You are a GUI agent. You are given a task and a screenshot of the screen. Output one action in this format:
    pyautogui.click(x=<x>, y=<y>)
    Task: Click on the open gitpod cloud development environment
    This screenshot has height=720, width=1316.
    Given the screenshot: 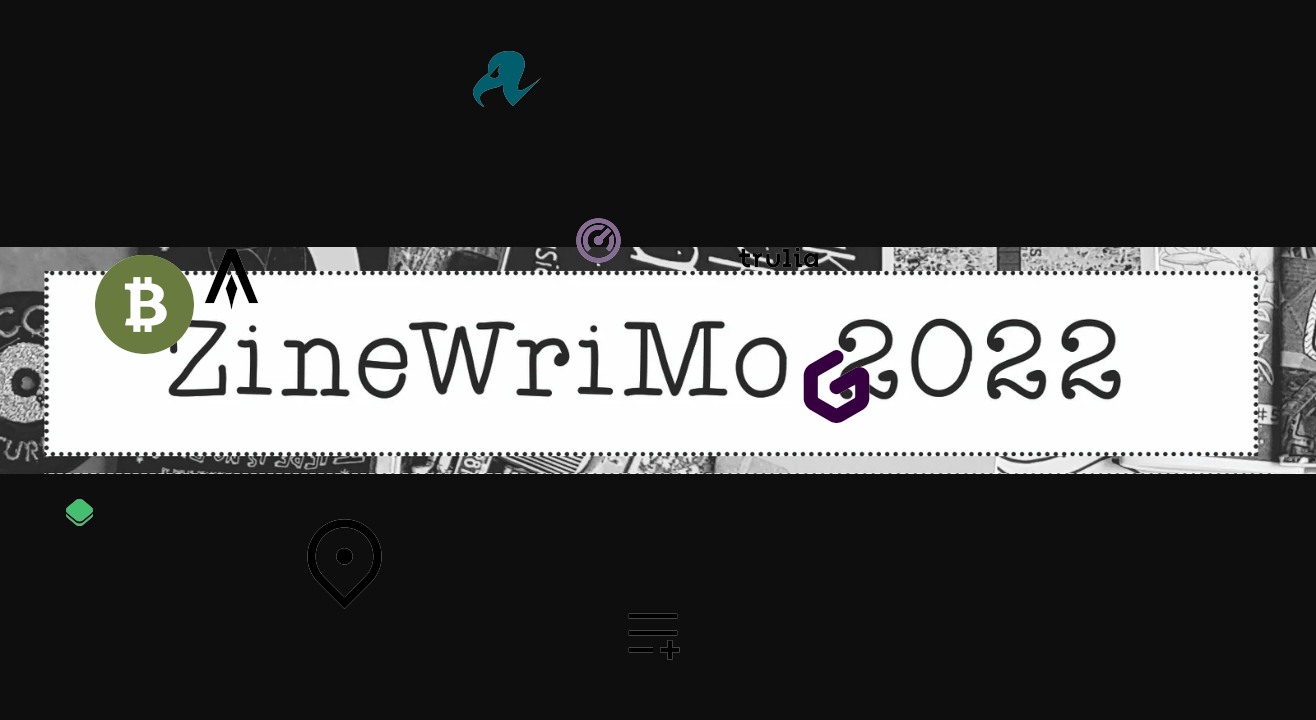 What is the action you would take?
    pyautogui.click(x=836, y=386)
    